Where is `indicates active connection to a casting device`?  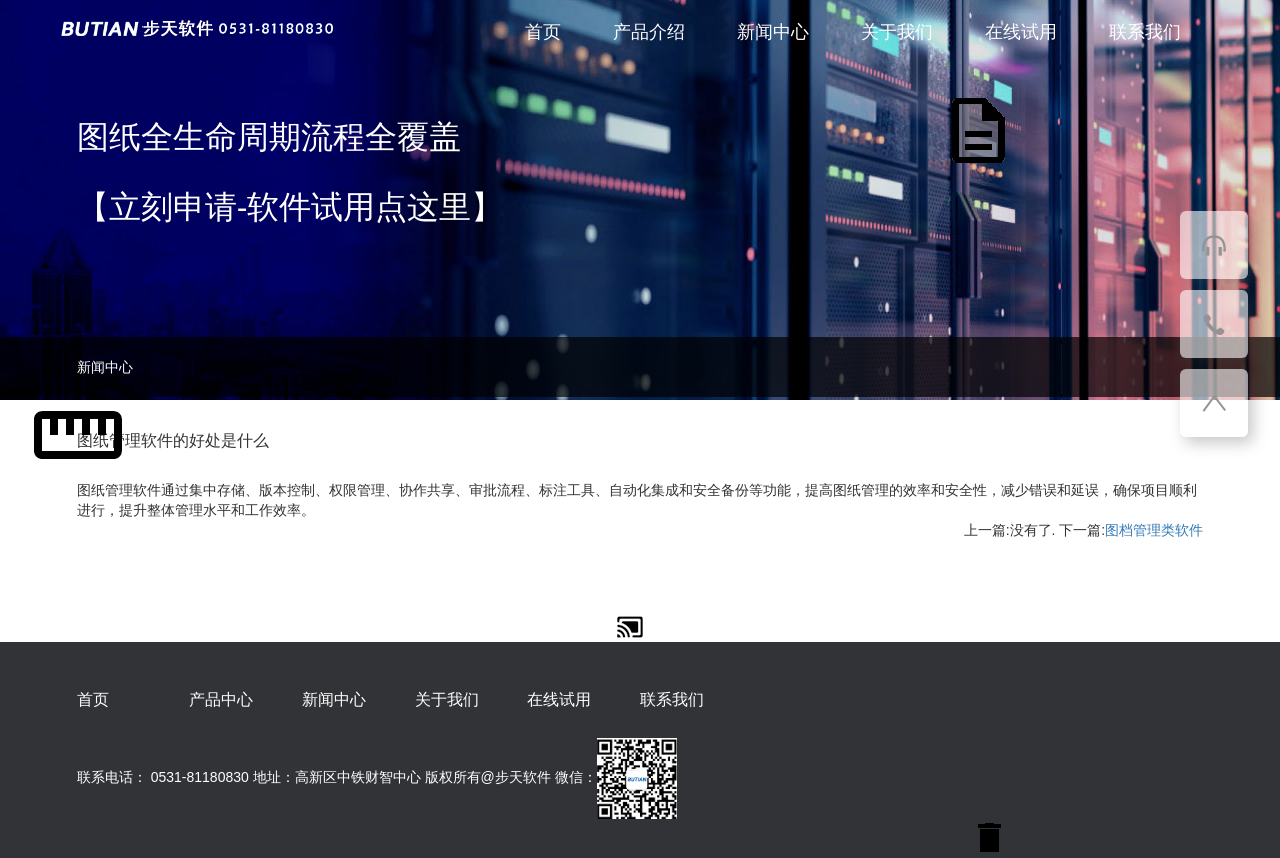
indicates active connection to a casting device is located at coordinates (630, 627).